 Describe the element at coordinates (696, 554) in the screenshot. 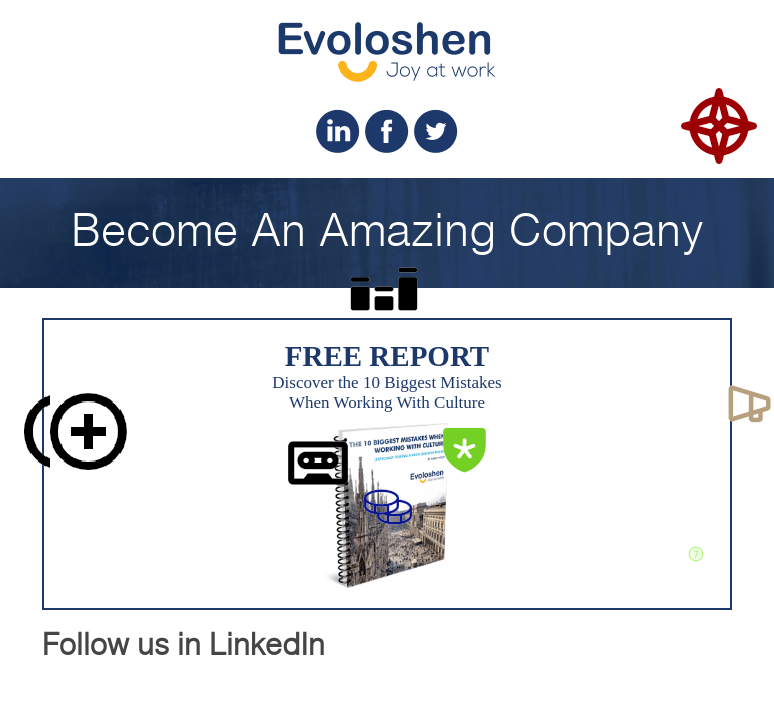

I see `indicates step seven in a numbered process` at that location.